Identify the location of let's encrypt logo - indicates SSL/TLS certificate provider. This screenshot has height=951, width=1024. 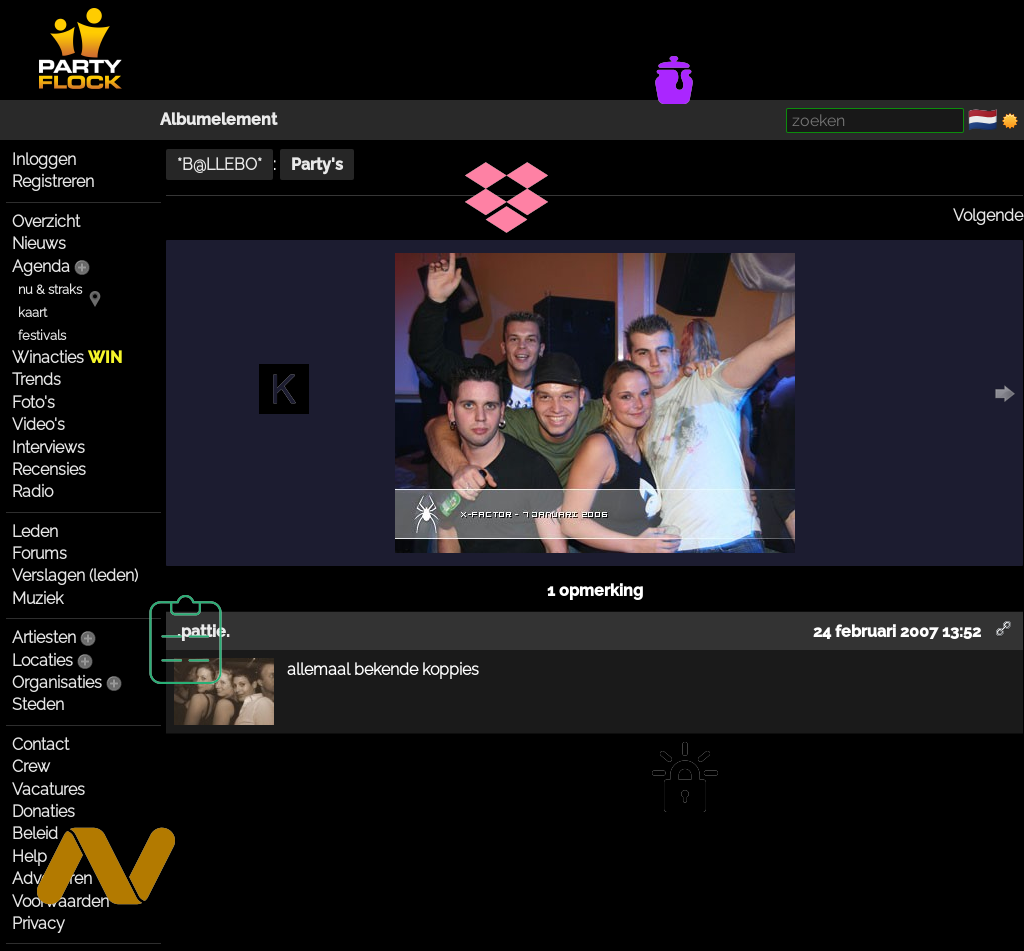
(685, 777).